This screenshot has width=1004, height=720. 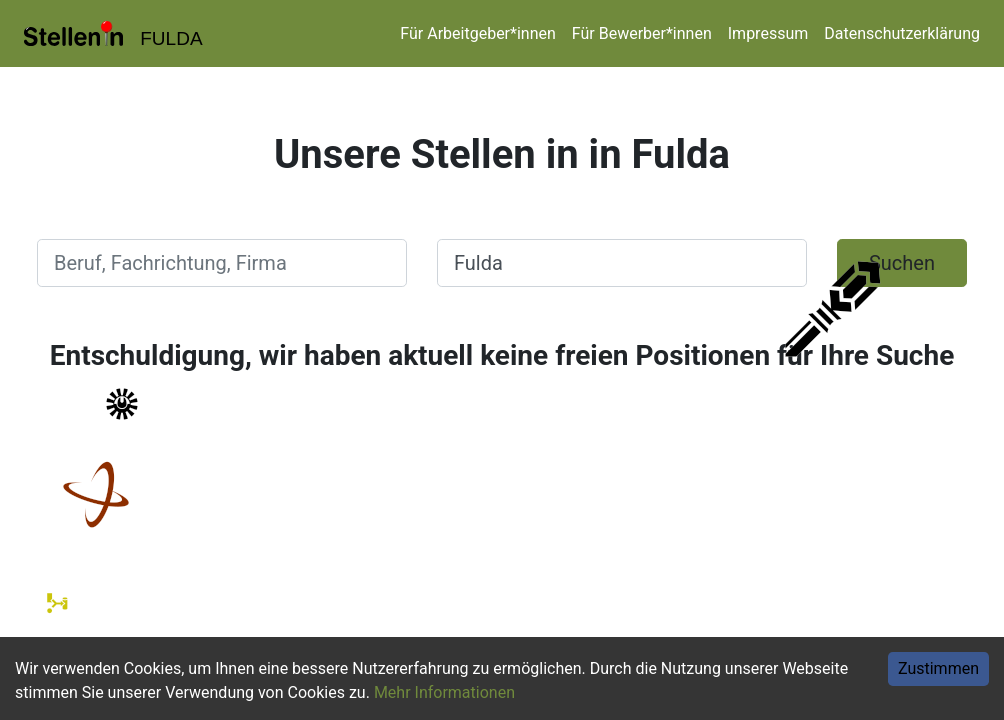 I want to click on cast a spell or use magic ability, so click(x=833, y=308).